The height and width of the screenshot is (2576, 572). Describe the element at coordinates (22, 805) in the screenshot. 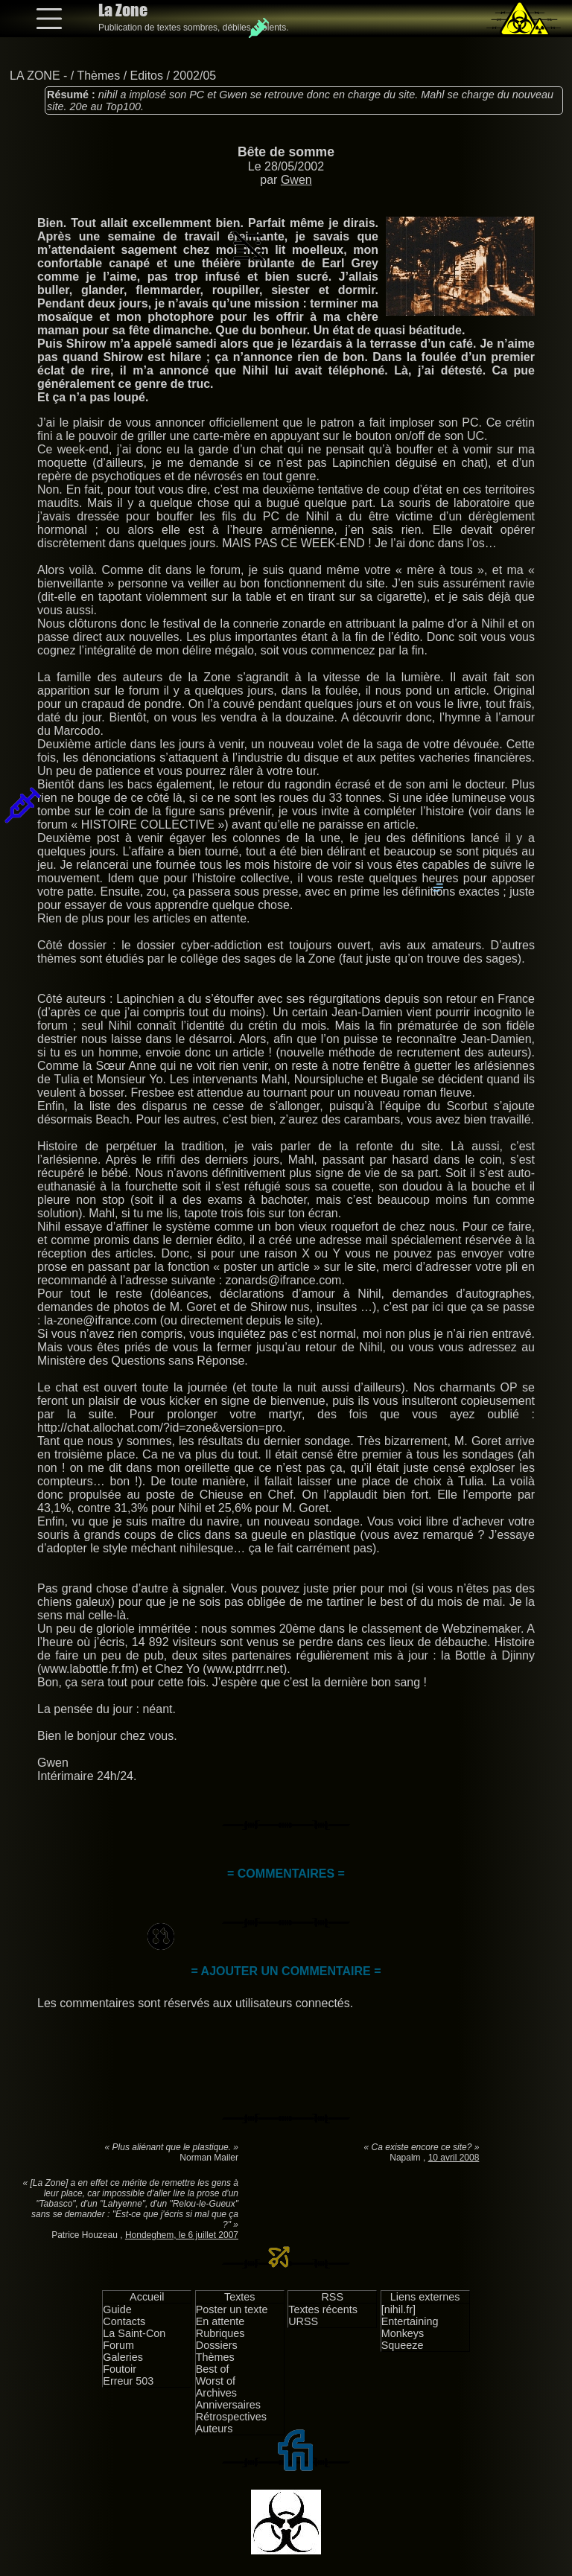

I see `access vaccination records` at that location.